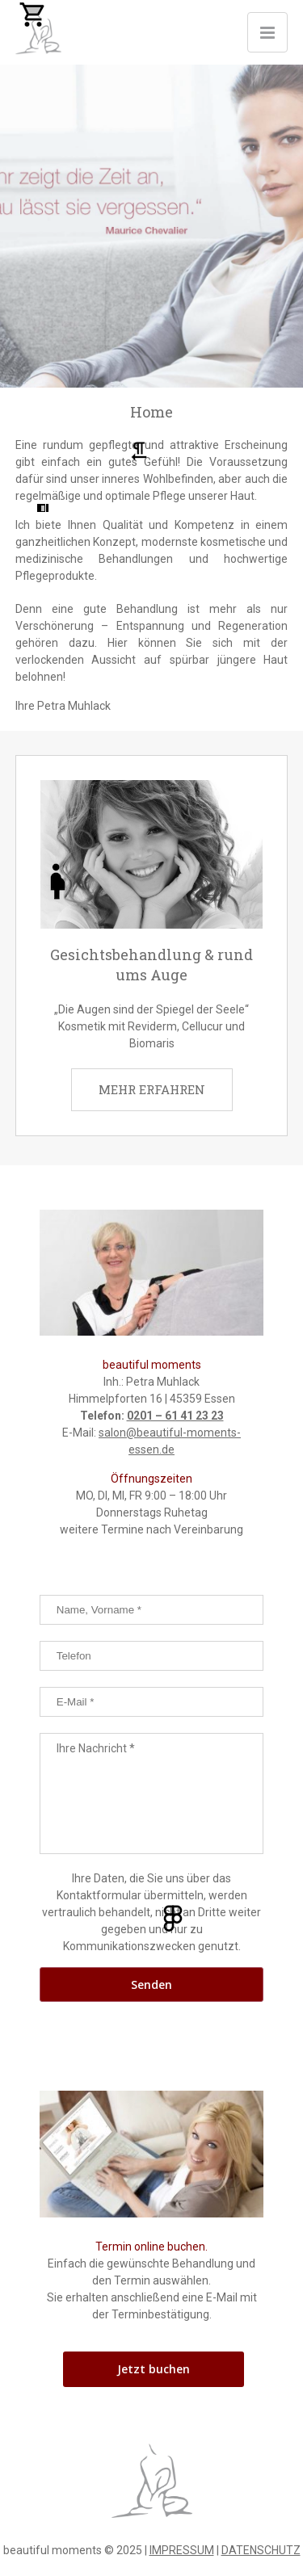 The image size is (303, 2576). Describe the element at coordinates (33, 15) in the screenshot. I see `view your shopping cart` at that location.